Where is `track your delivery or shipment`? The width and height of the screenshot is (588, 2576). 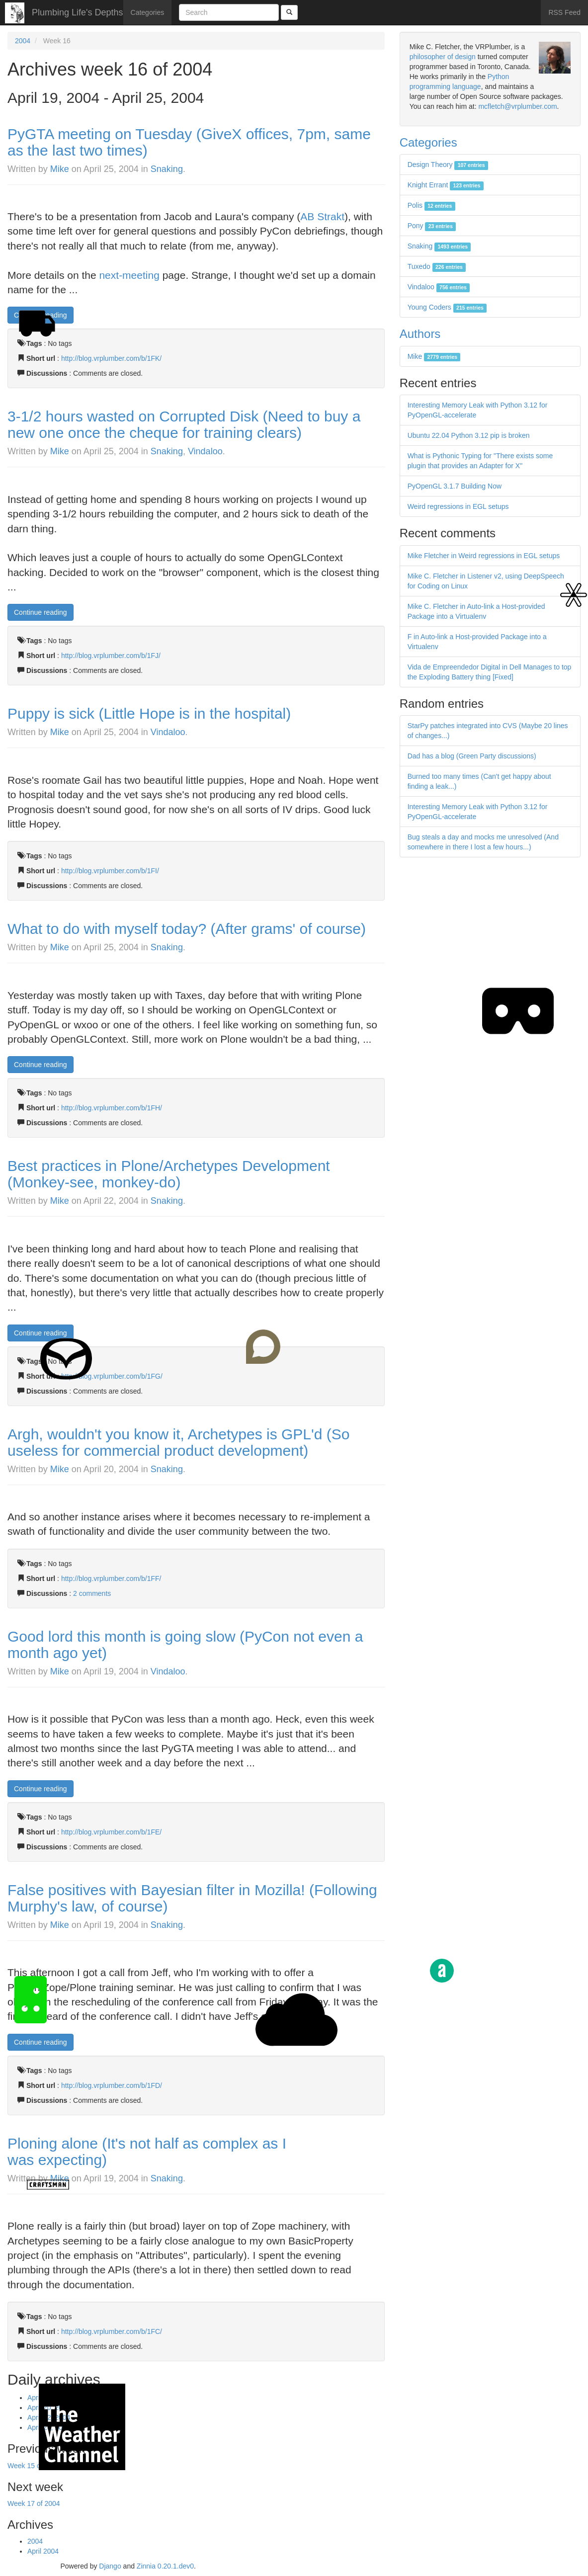
track your delivery or shipment is located at coordinates (37, 322).